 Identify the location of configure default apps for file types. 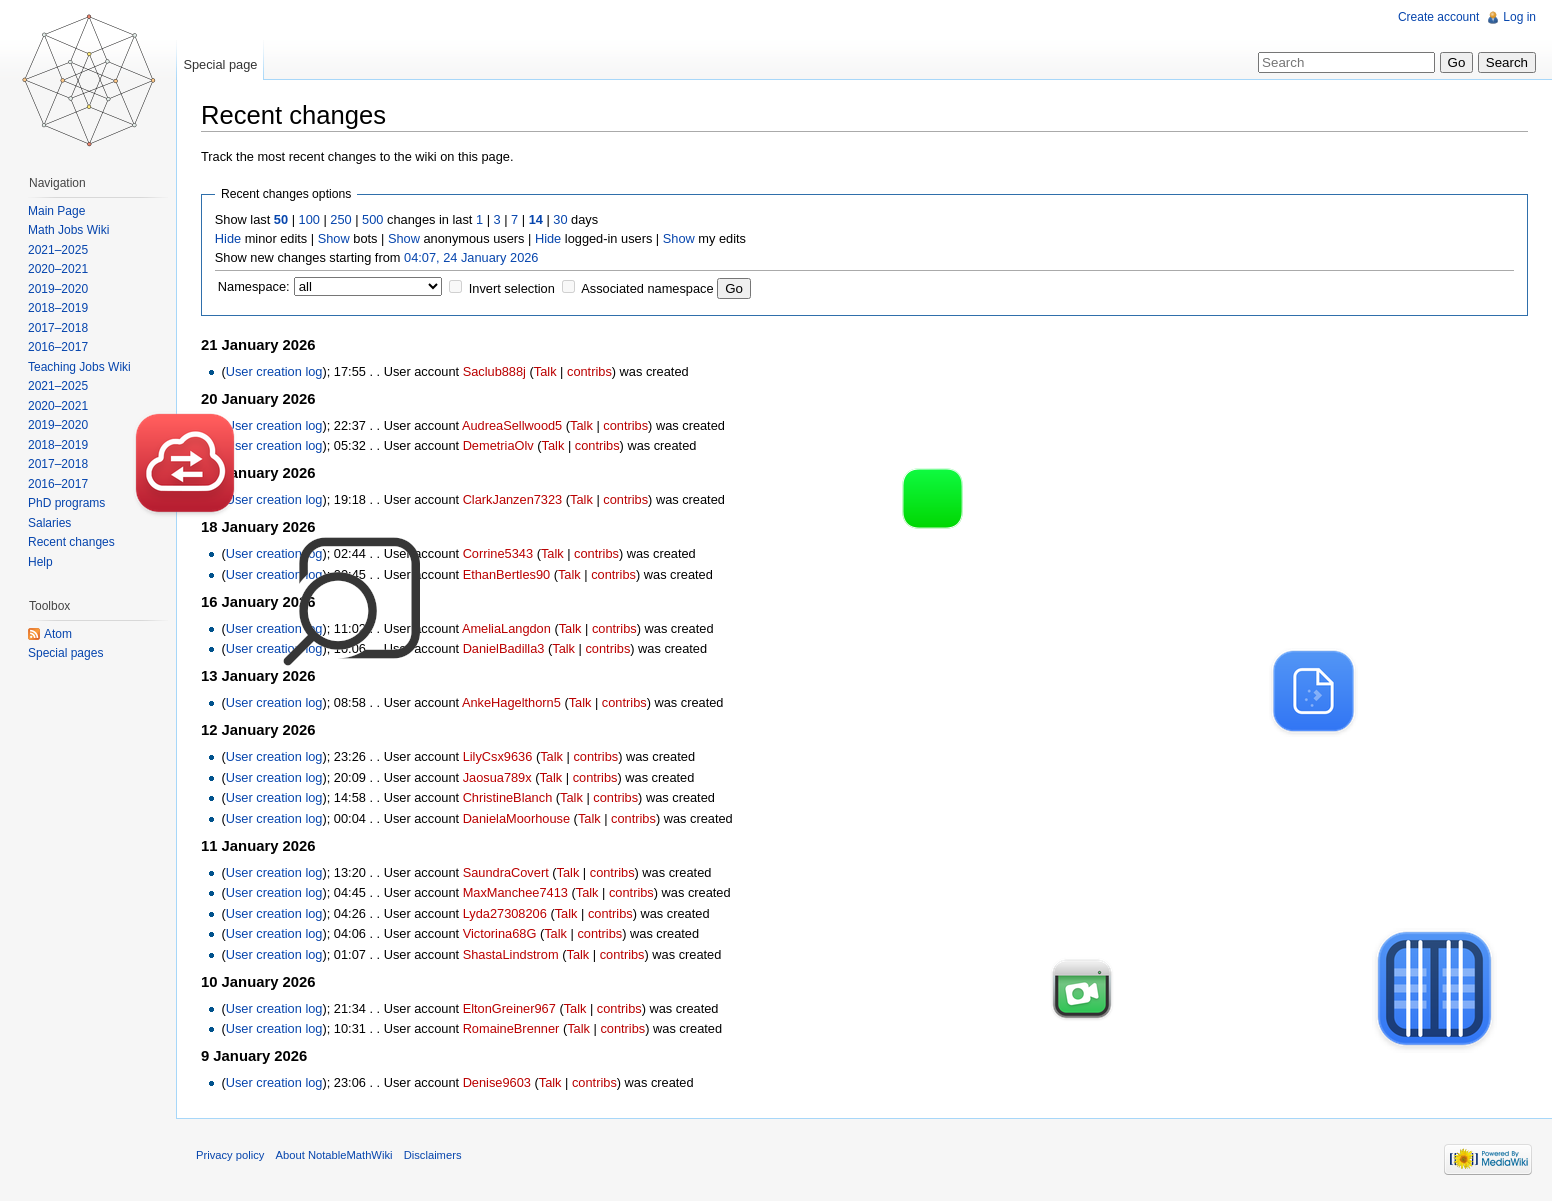
(1313, 692).